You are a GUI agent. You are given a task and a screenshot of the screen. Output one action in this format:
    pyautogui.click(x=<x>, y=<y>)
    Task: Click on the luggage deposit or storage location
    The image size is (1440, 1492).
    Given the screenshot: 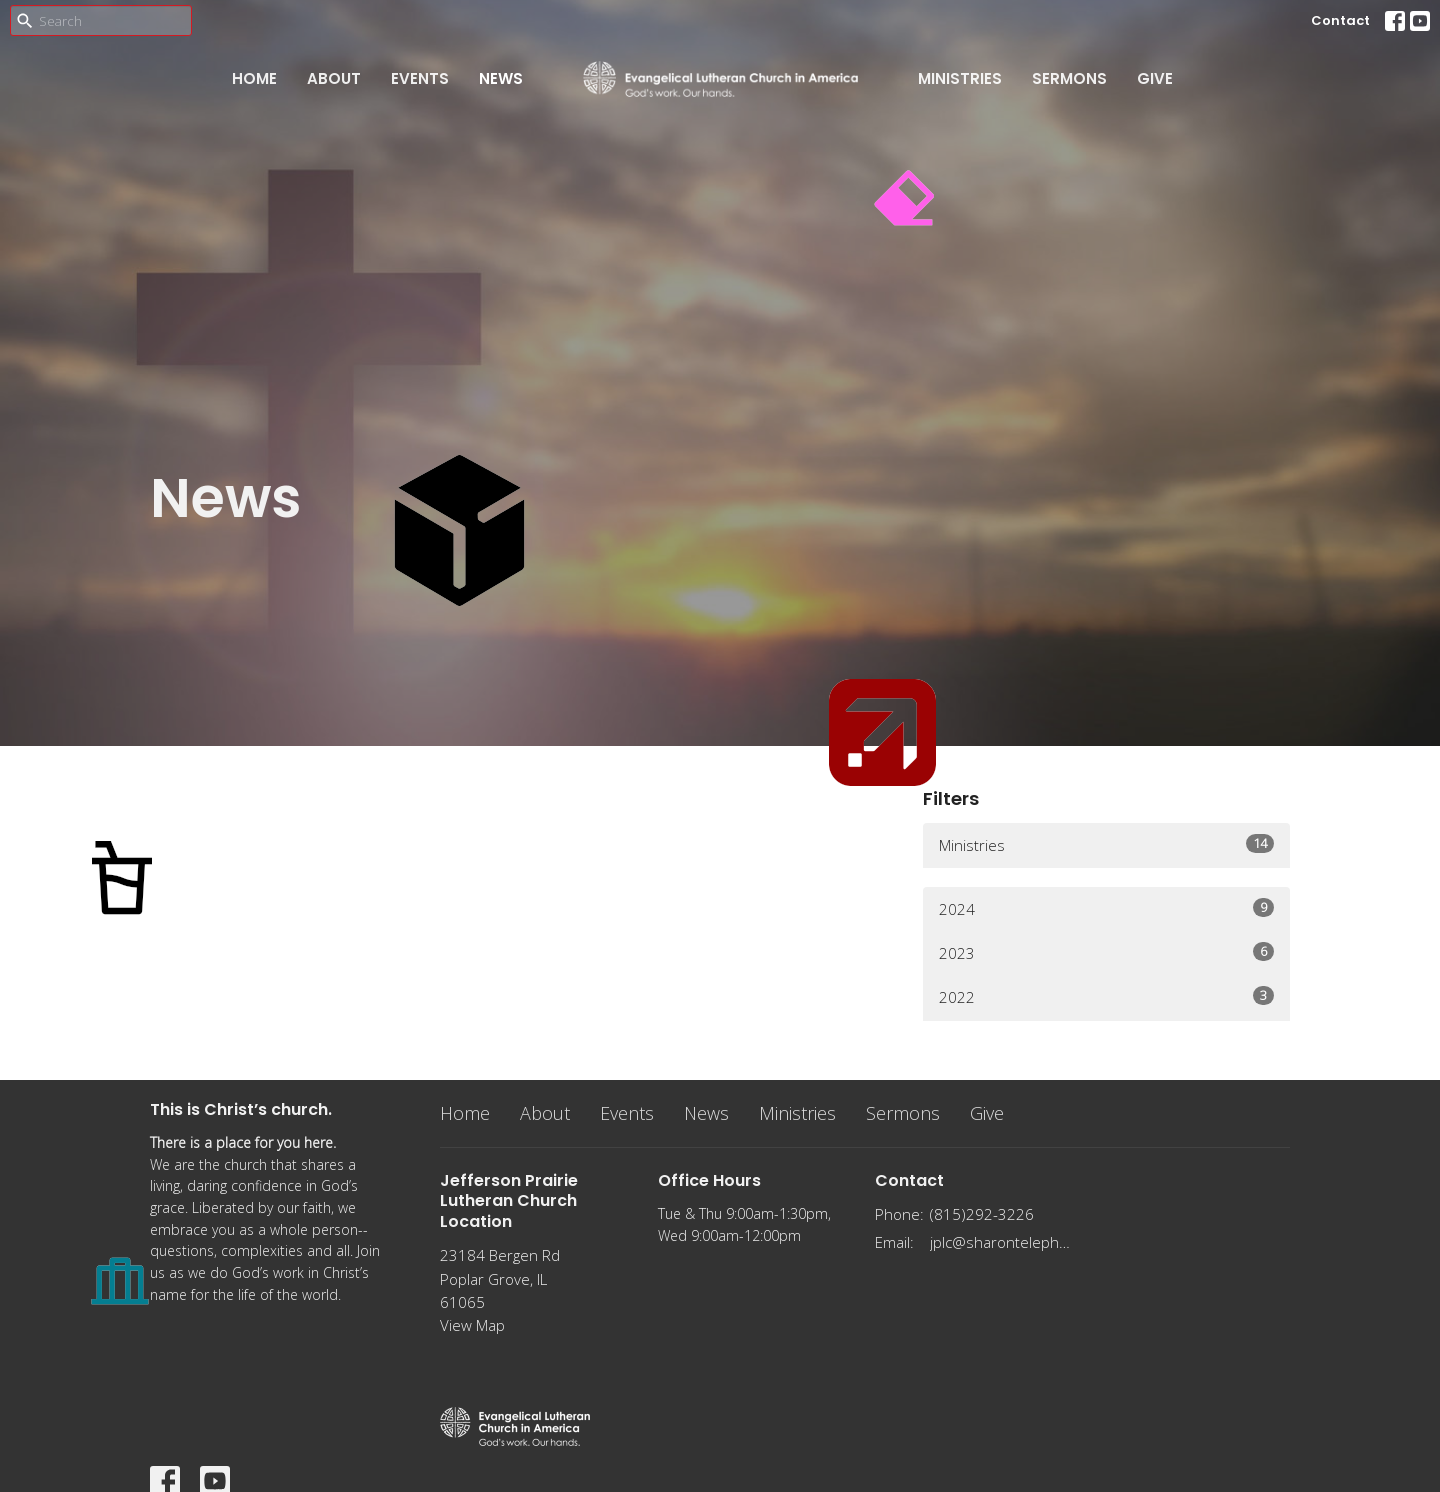 What is the action you would take?
    pyautogui.click(x=120, y=1281)
    